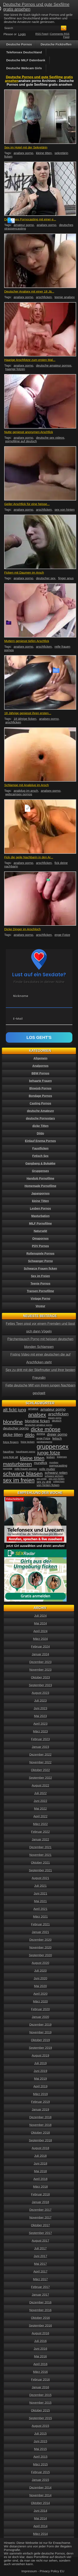 The width and height of the screenshot is (78, 2576). What do you see at coordinates (9, 623) in the screenshot?
I see `open wondershare democreator project folder` at bounding box center [9, 623].